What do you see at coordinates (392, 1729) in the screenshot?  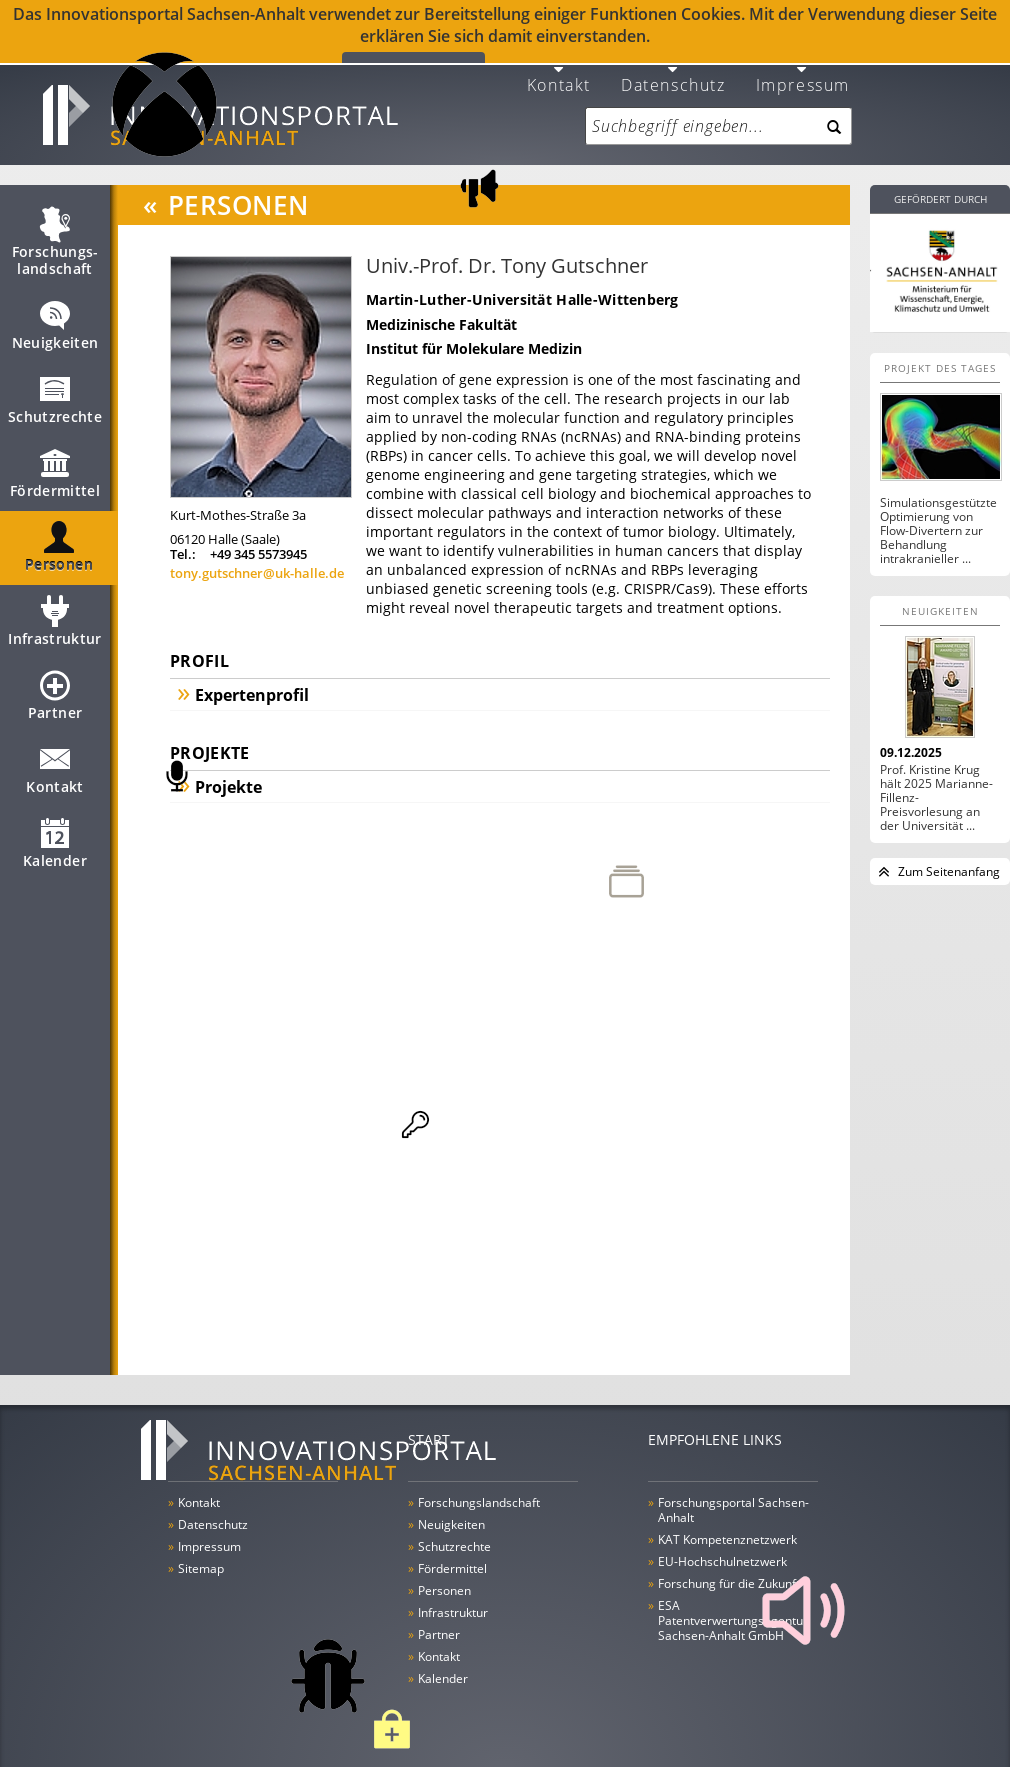 I see `add item to shopping bag` at bounding box center [392, 1729].